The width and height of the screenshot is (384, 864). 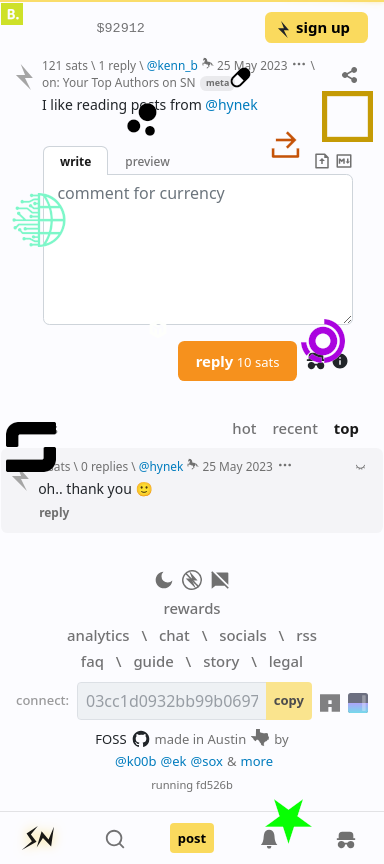 I want to click on open CircuitVerse digital circuit simulator, so click(x=39, y=220).